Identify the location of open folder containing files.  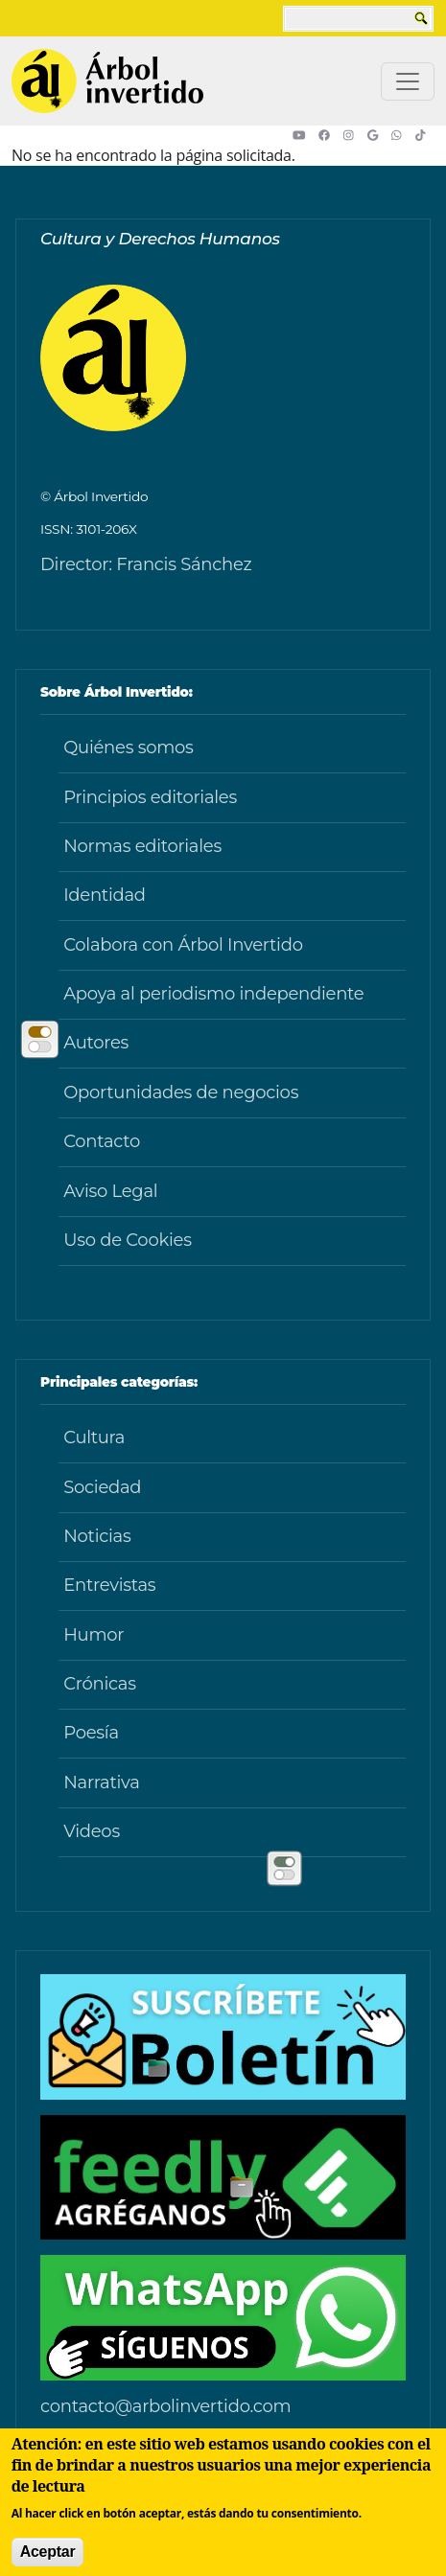
(157, 2068).